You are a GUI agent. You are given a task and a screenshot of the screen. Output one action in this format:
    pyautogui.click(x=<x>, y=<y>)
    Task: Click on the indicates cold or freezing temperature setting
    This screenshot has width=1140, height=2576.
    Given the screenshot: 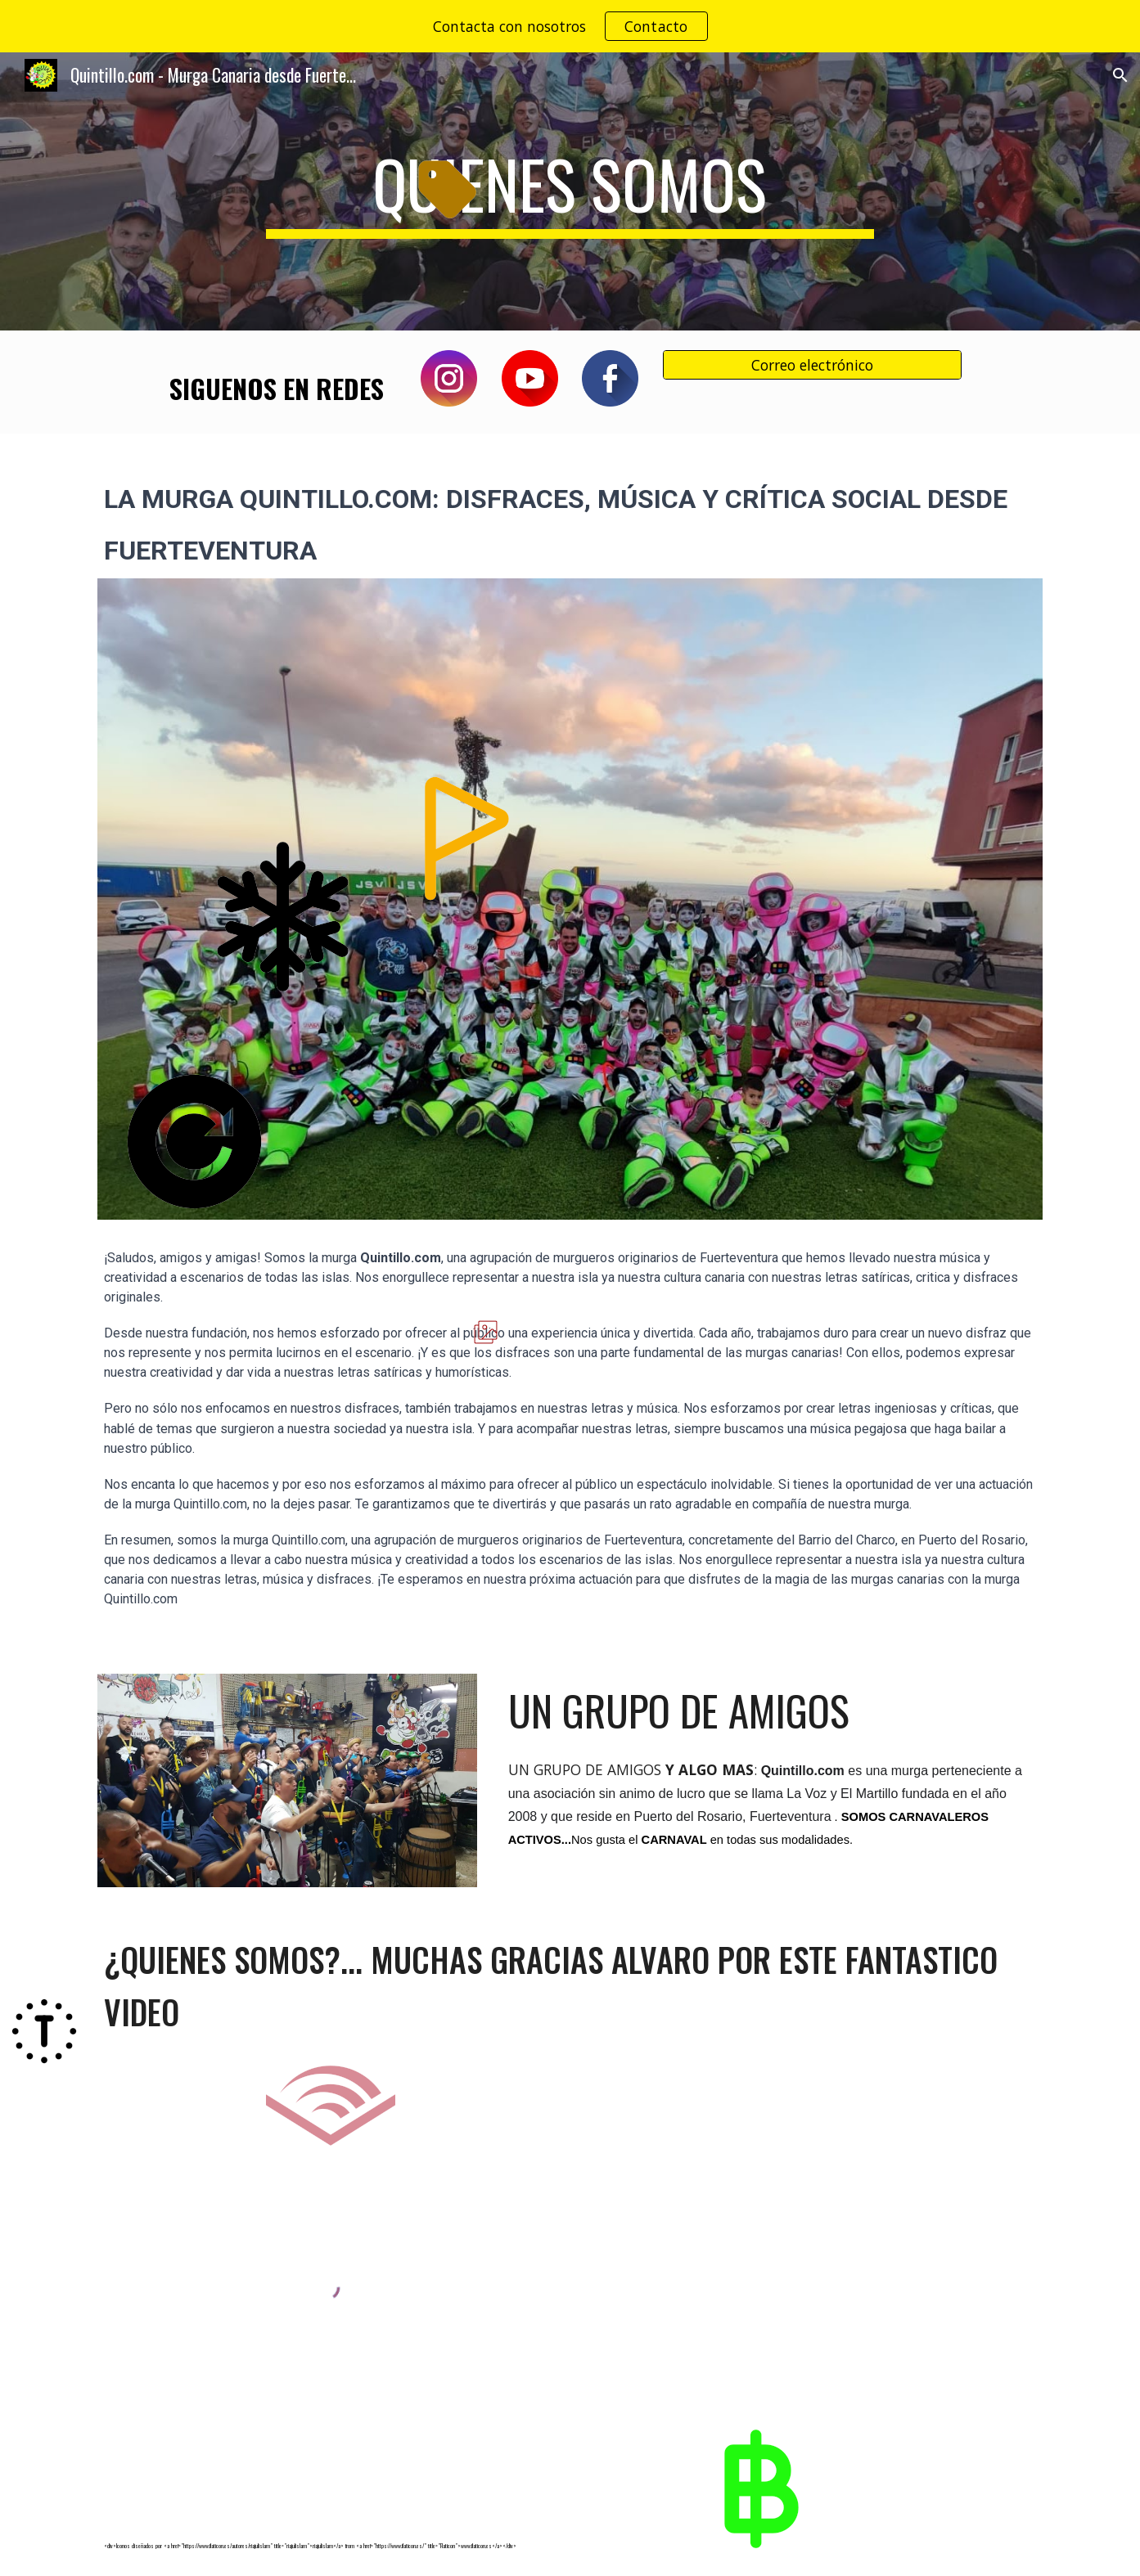 What is the action you would take?
    pyautogui.click(x=282, y=916)
    